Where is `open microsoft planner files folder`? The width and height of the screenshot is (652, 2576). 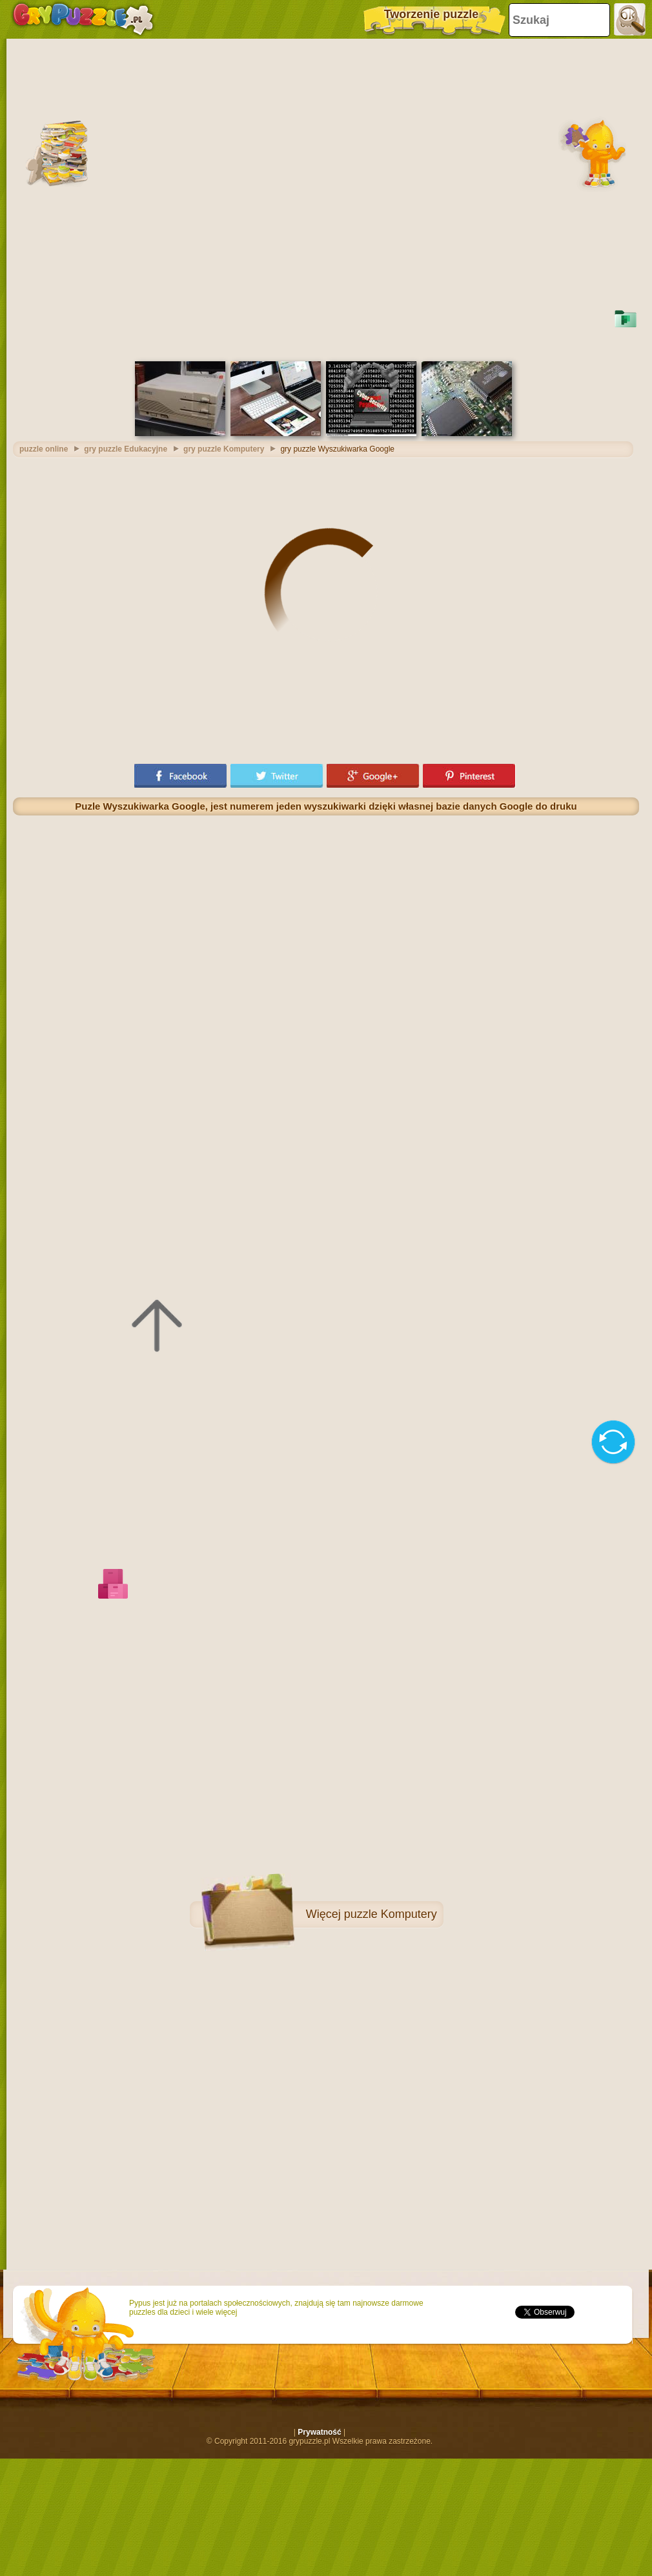
open microsoft planner files folder is located at coordinates (626, 319).